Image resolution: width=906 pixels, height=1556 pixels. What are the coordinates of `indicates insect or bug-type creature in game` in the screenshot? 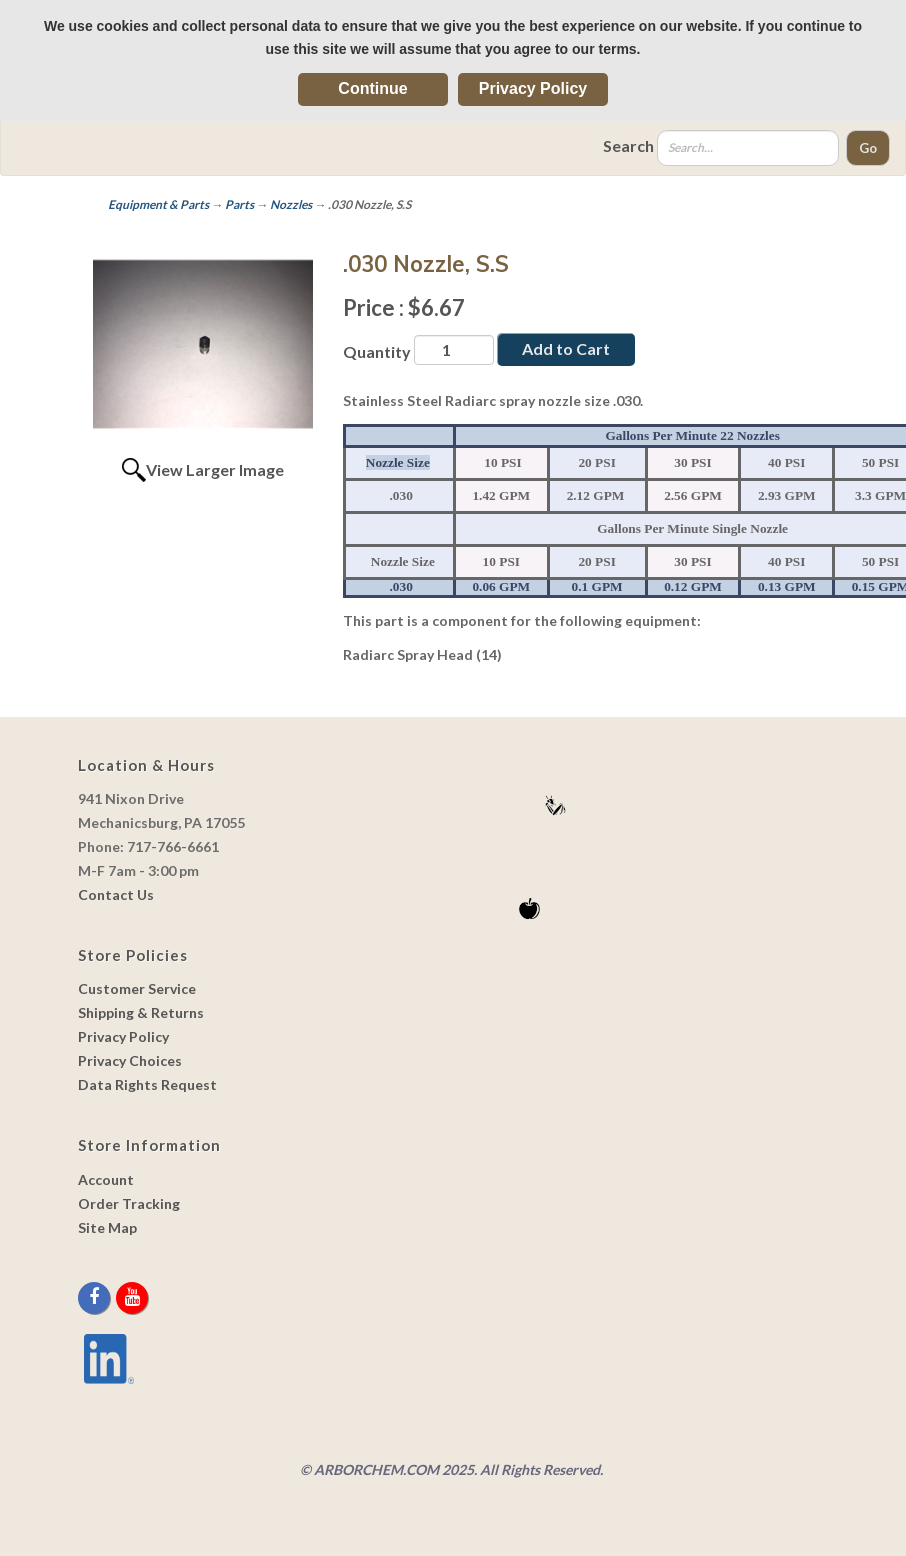 It's located at (555, 805).